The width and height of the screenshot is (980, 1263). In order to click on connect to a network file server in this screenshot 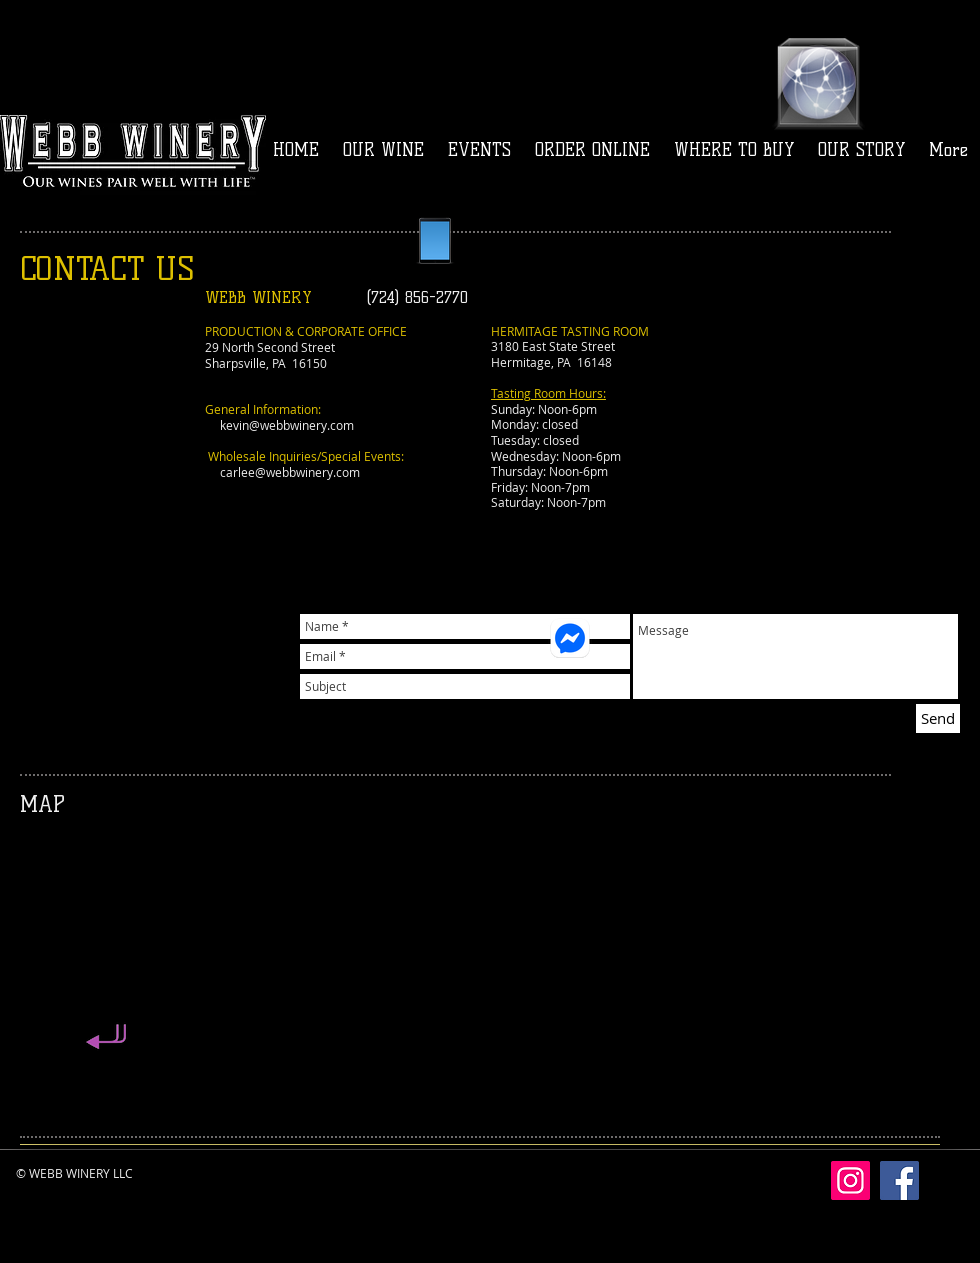, I will do `click(819, 84)`.